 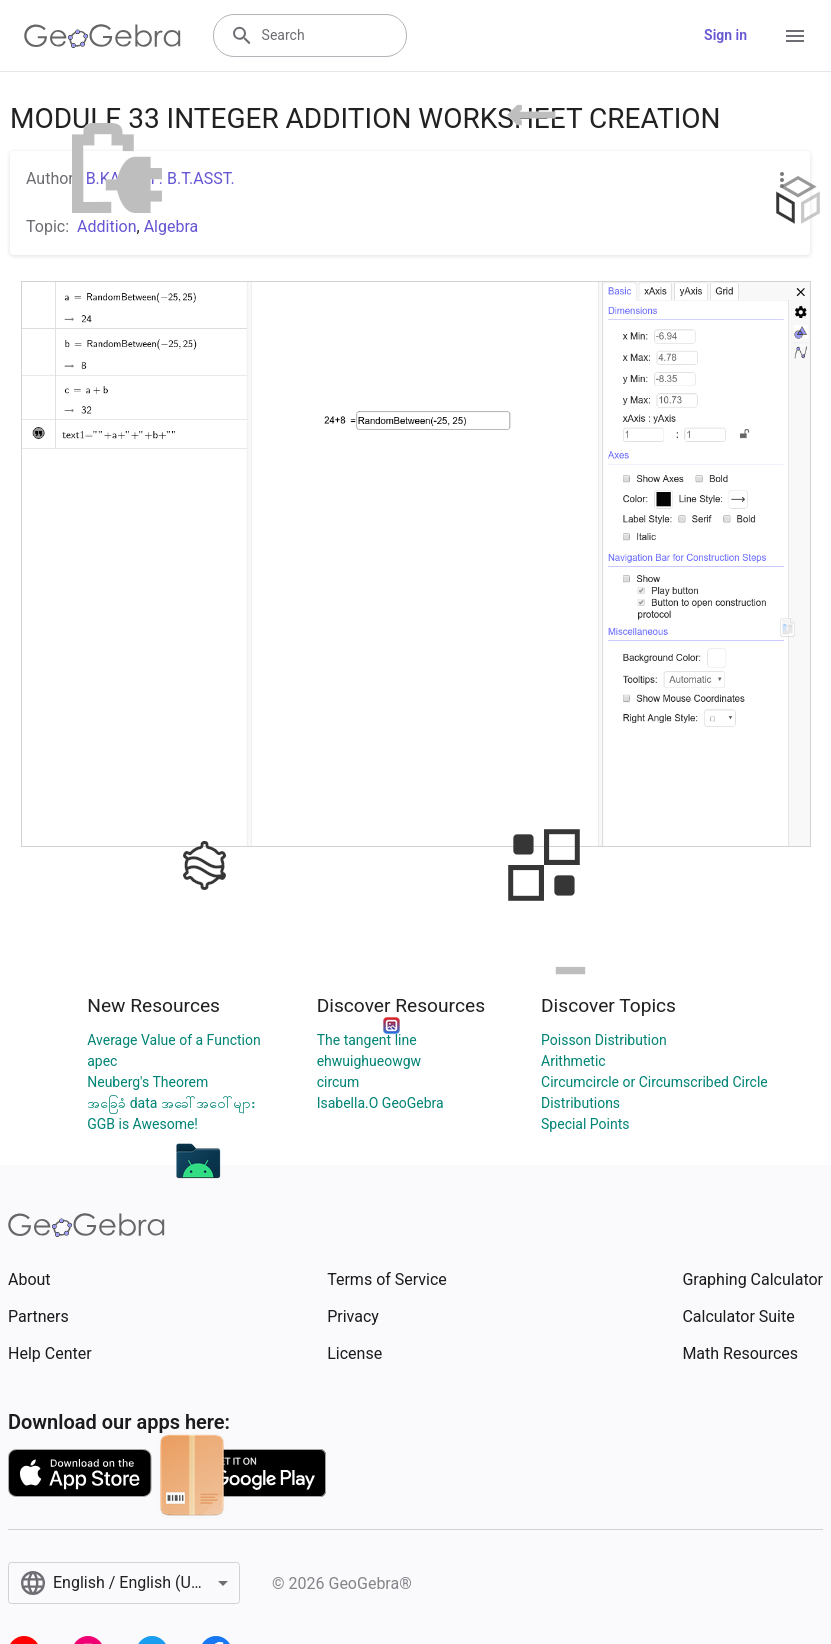 What do you see at coordinates (570, 959) in the screenshot?
I see `minimize the current window` at bounding box center [570, 959].